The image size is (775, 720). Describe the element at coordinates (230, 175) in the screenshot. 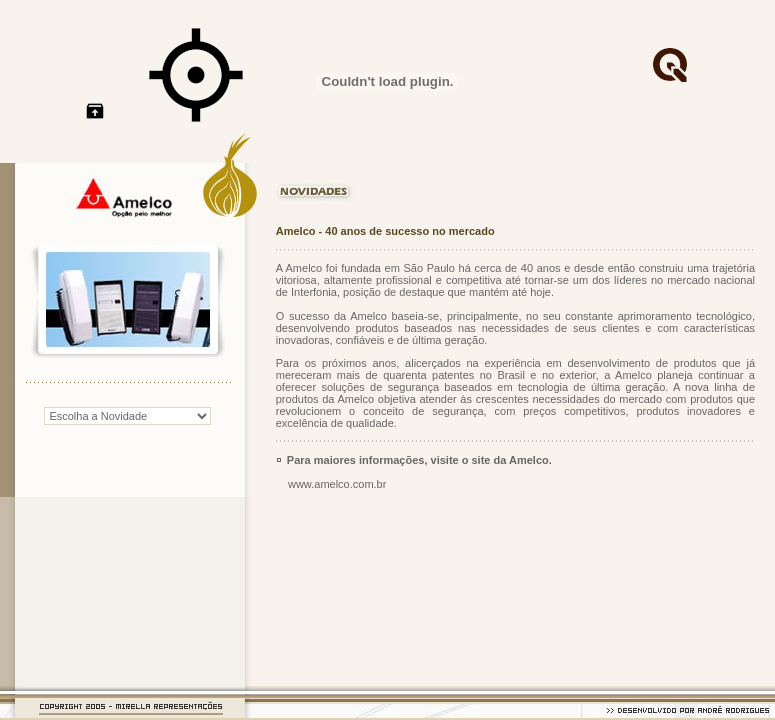

I see `launch the Tor browser for anonymous browsing` at that location.